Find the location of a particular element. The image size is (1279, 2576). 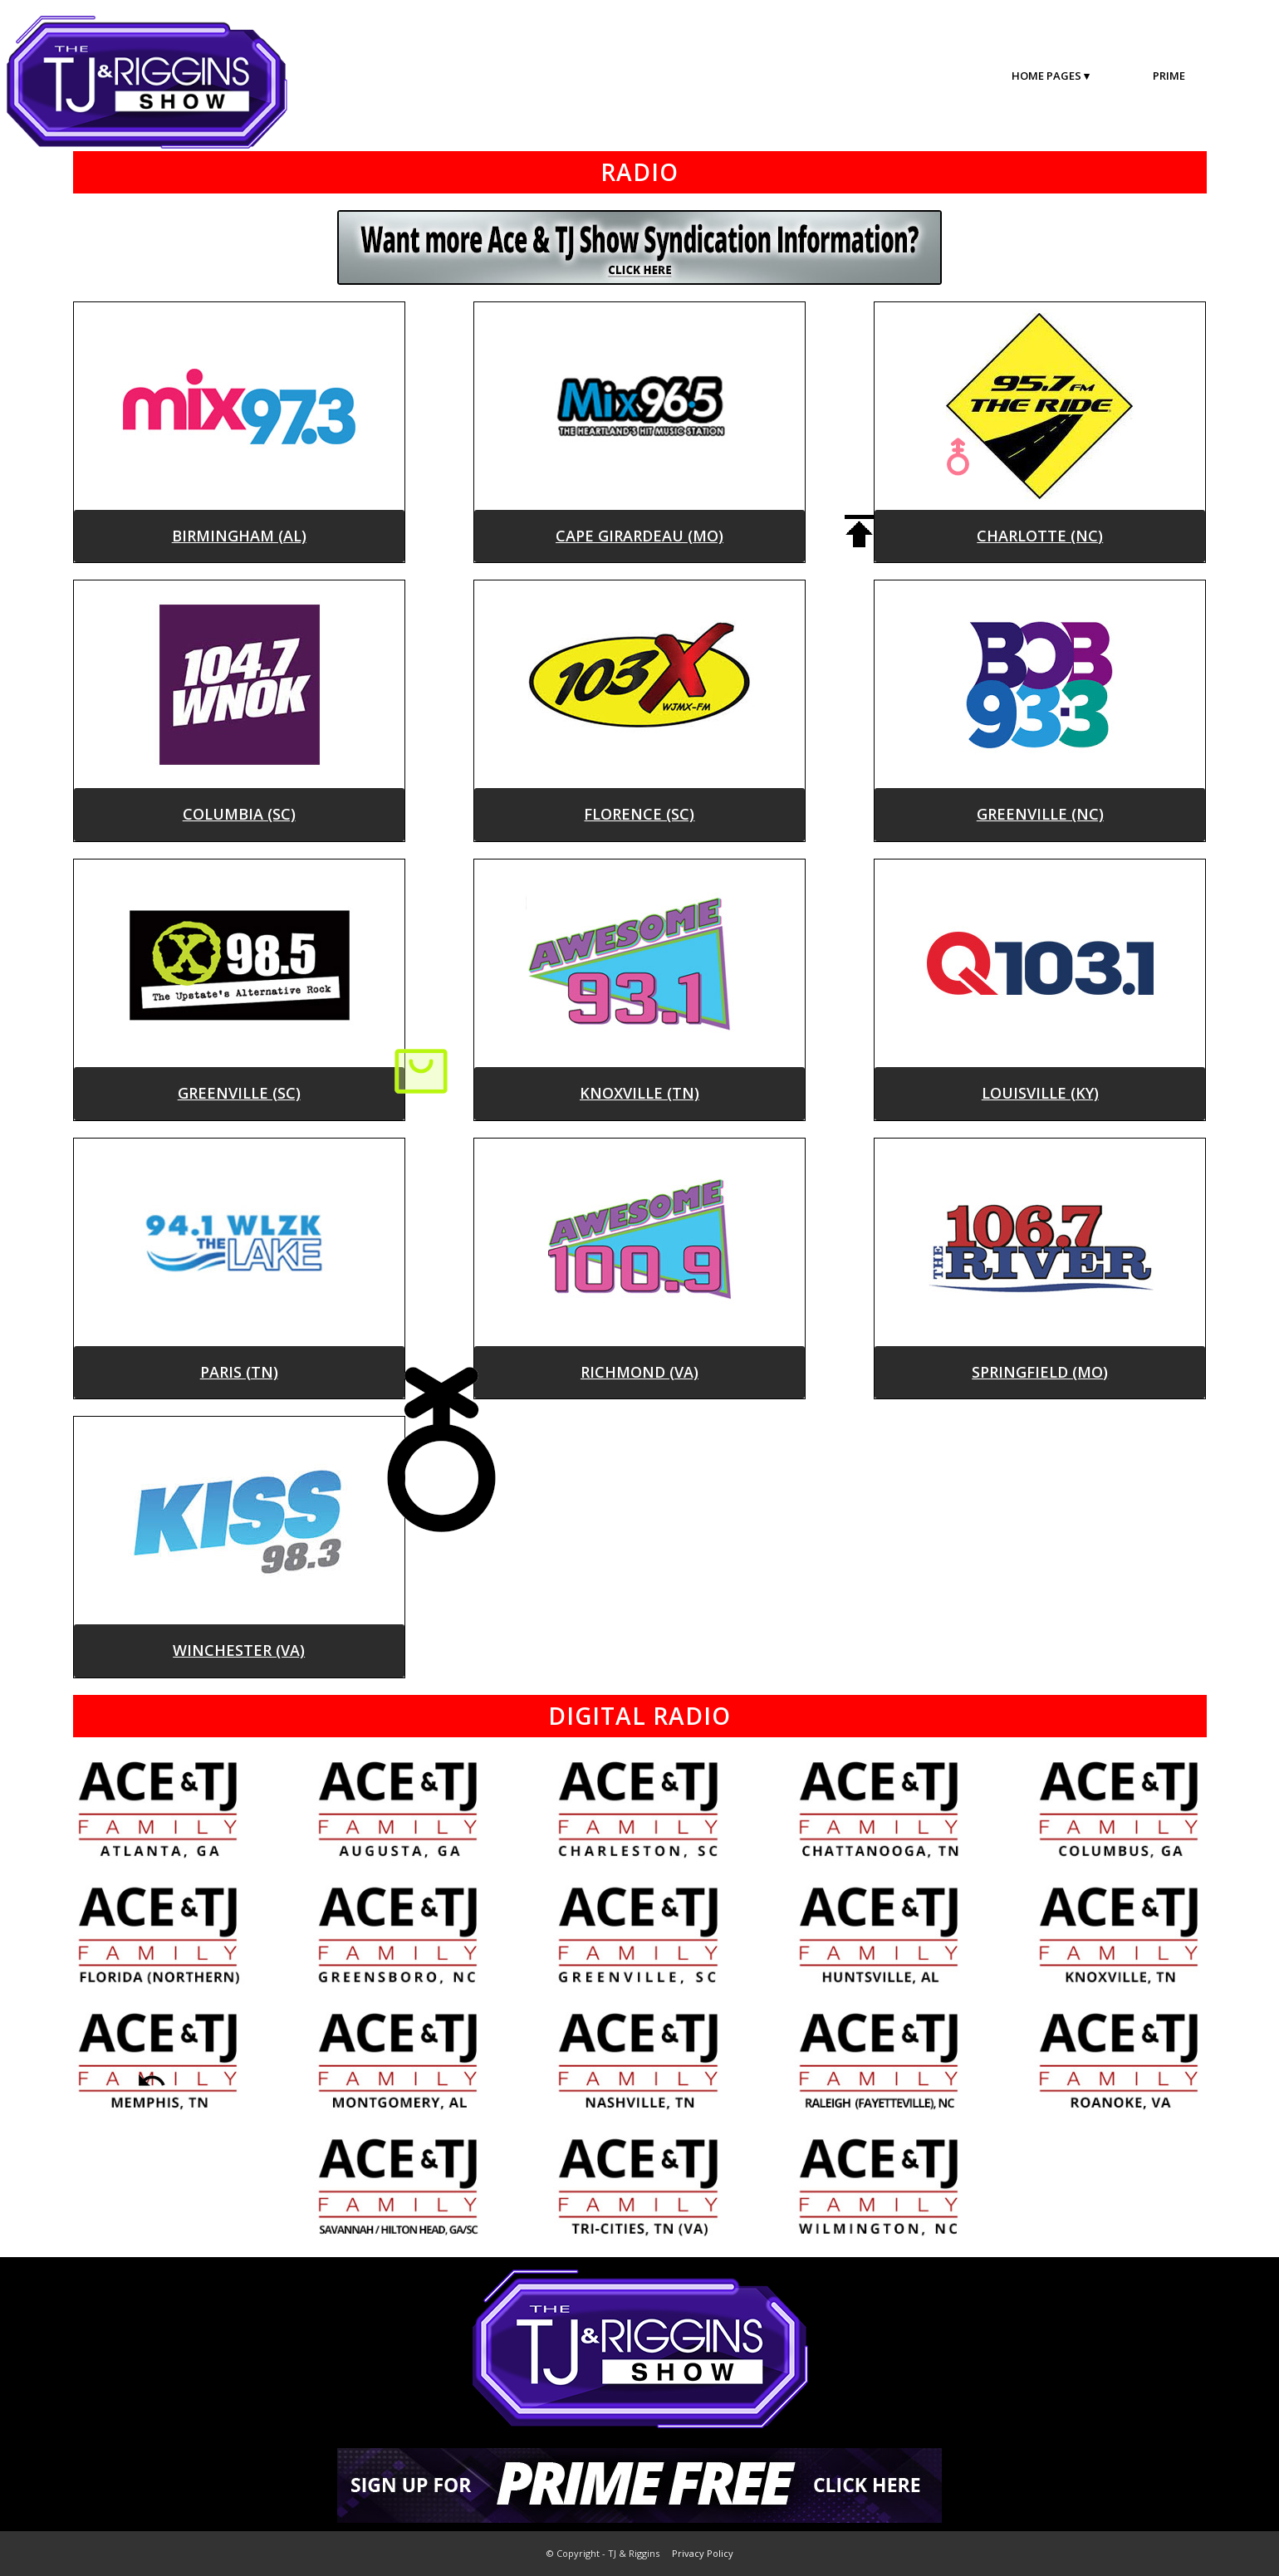

indicates nonbinary gender identity option is located at coordinates (441, 1449).